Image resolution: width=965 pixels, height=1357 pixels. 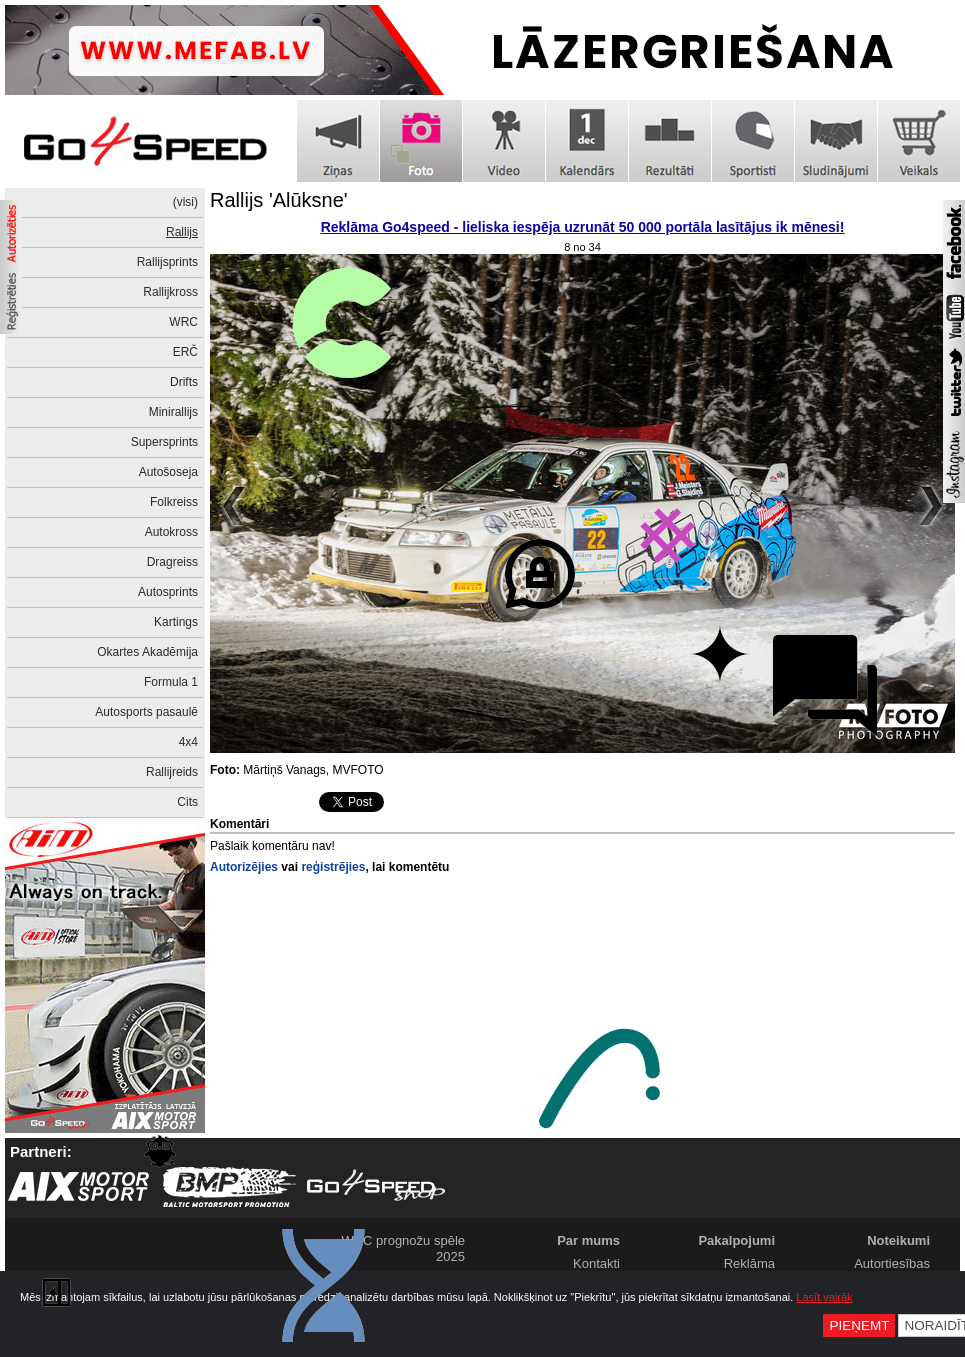 What do you see at coordinates (827, 679) in the screenshot?
I see `open conversation or chat` at bounding box center [827, 679].